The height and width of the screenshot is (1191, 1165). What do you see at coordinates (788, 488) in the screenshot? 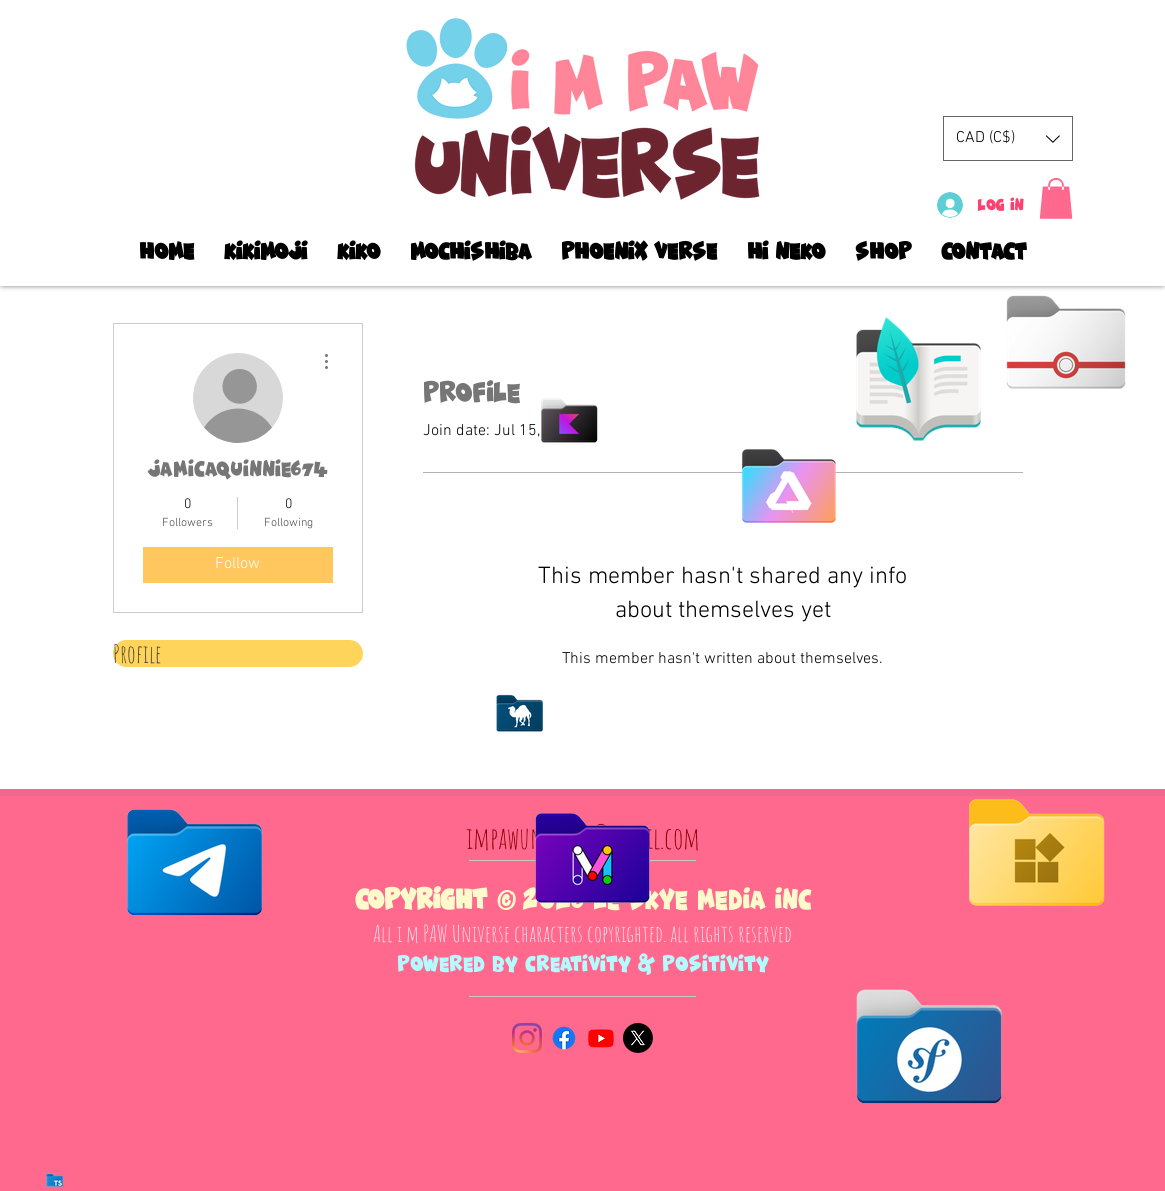
I see `open the Affinity app folder` at bounding box center [788, 488].